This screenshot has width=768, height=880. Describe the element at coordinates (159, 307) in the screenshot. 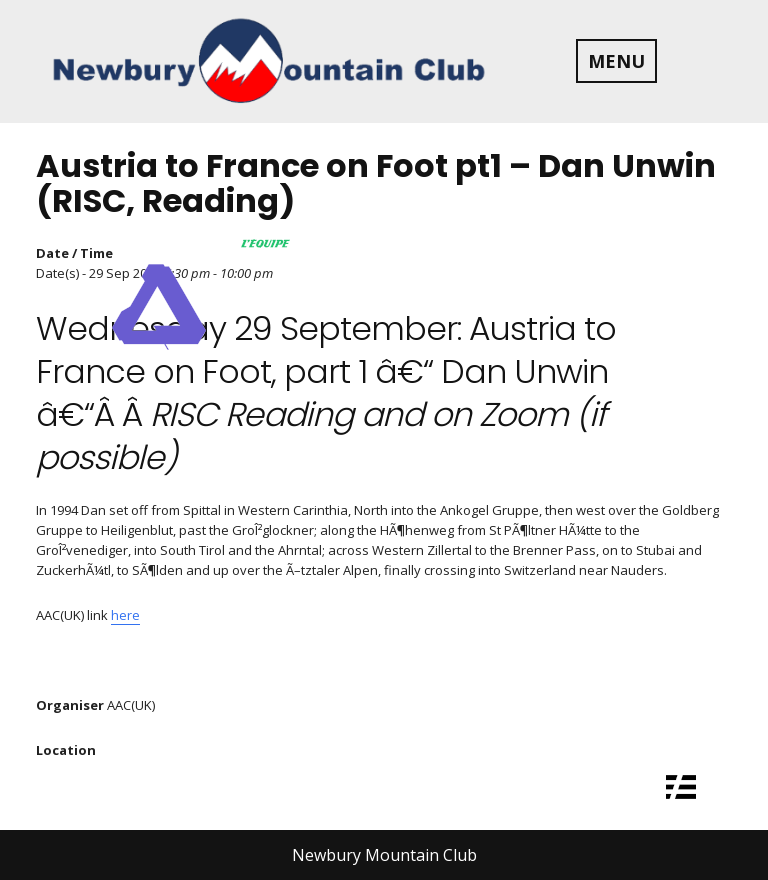

I see `open affinity creative software` at that location.